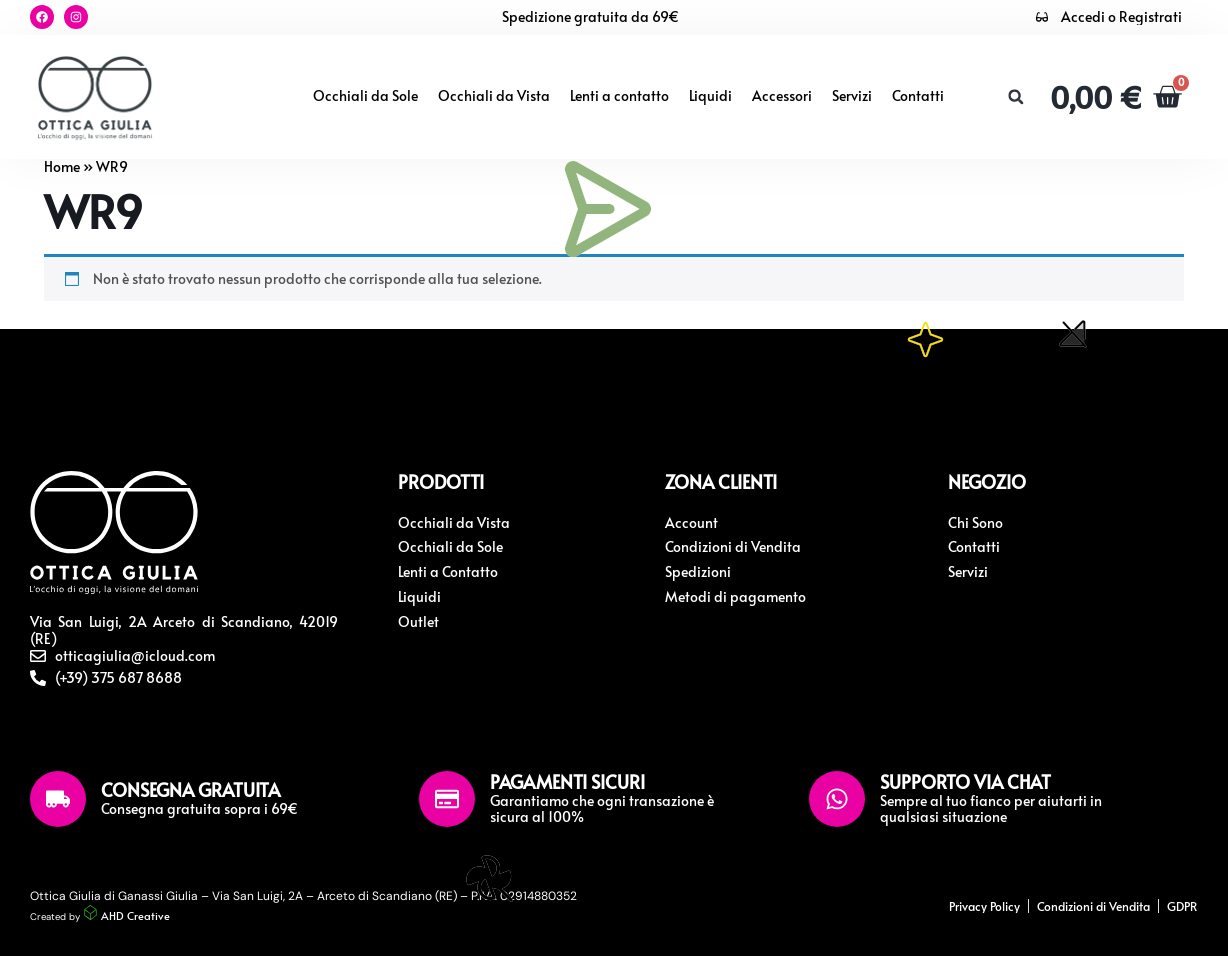 The height and width of the screenshot is (956, 1228). I want to click on send a message, so click(603, 209).